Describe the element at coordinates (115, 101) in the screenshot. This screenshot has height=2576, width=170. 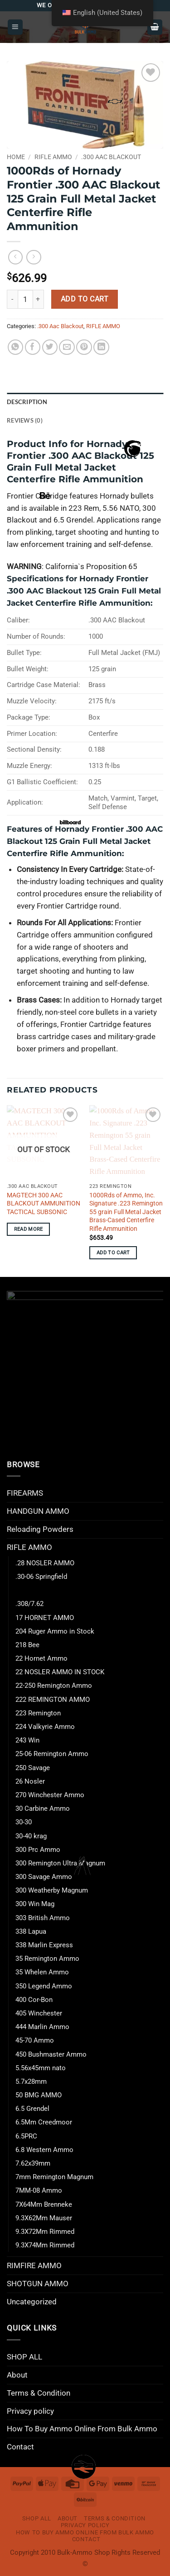
I see `chevrolet brand logo` at that location.